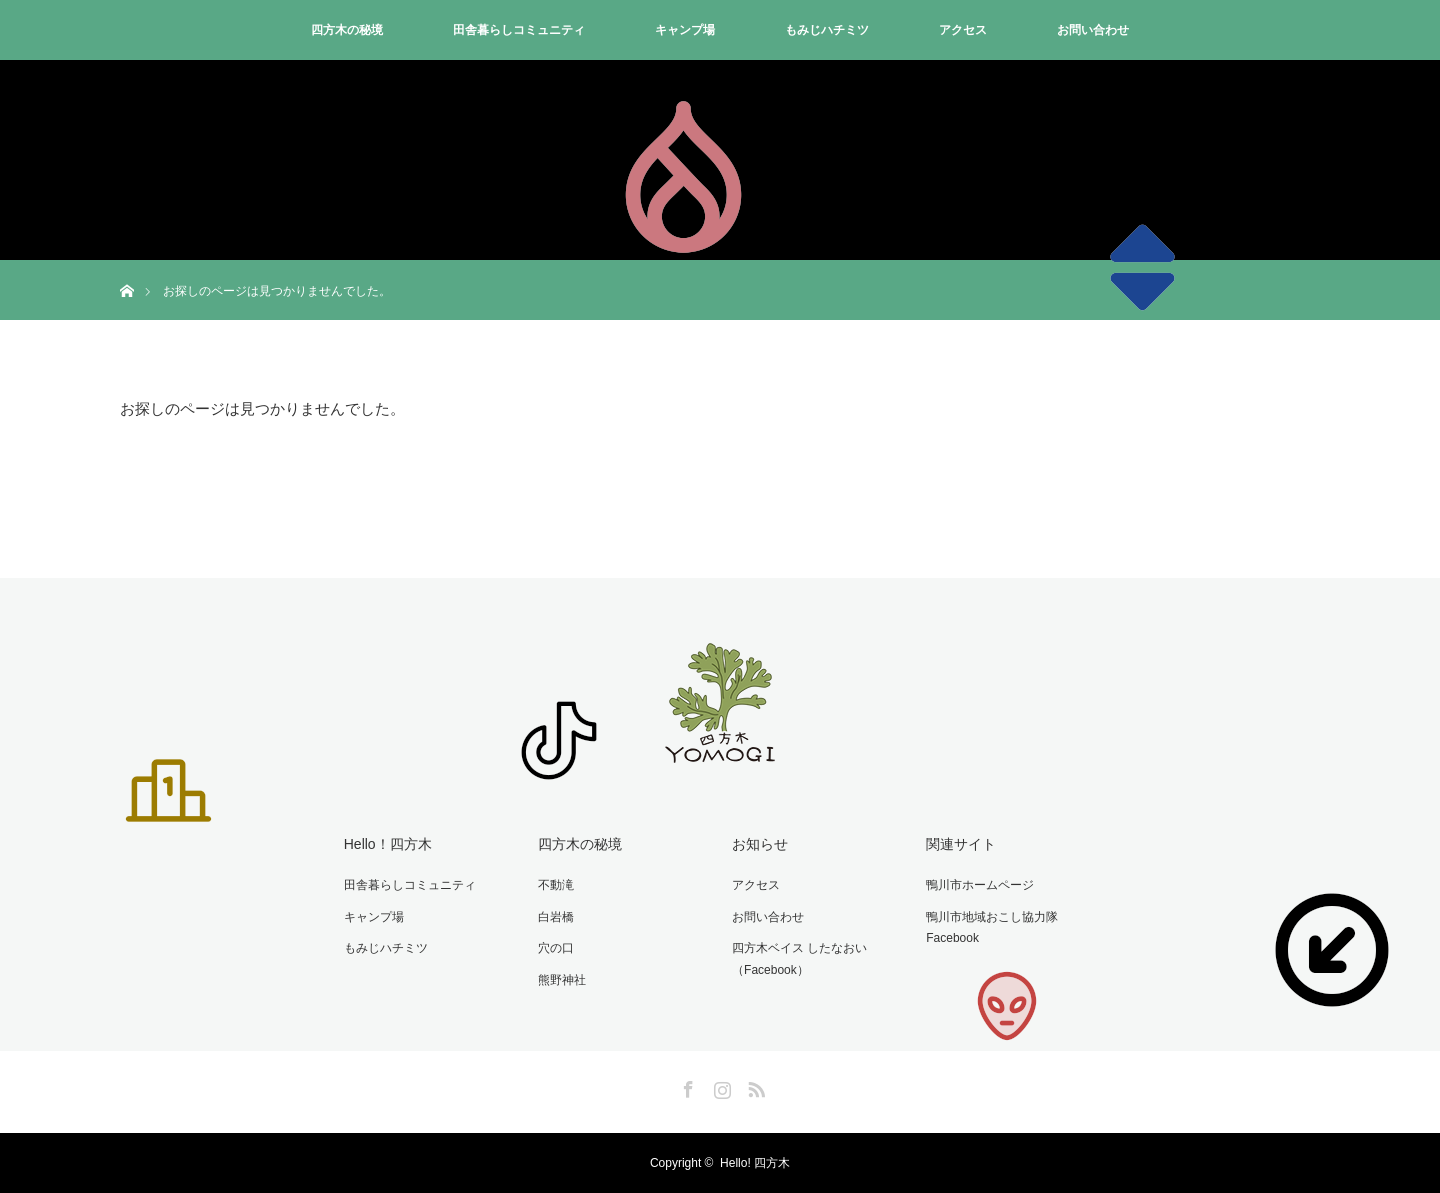 This screenshot has width=1440, height=1193. What do you see at coordinates (1332, 950) in the screenshot?
I see `navigate to previous or lower-left content` at bounding box center [1332, 950].